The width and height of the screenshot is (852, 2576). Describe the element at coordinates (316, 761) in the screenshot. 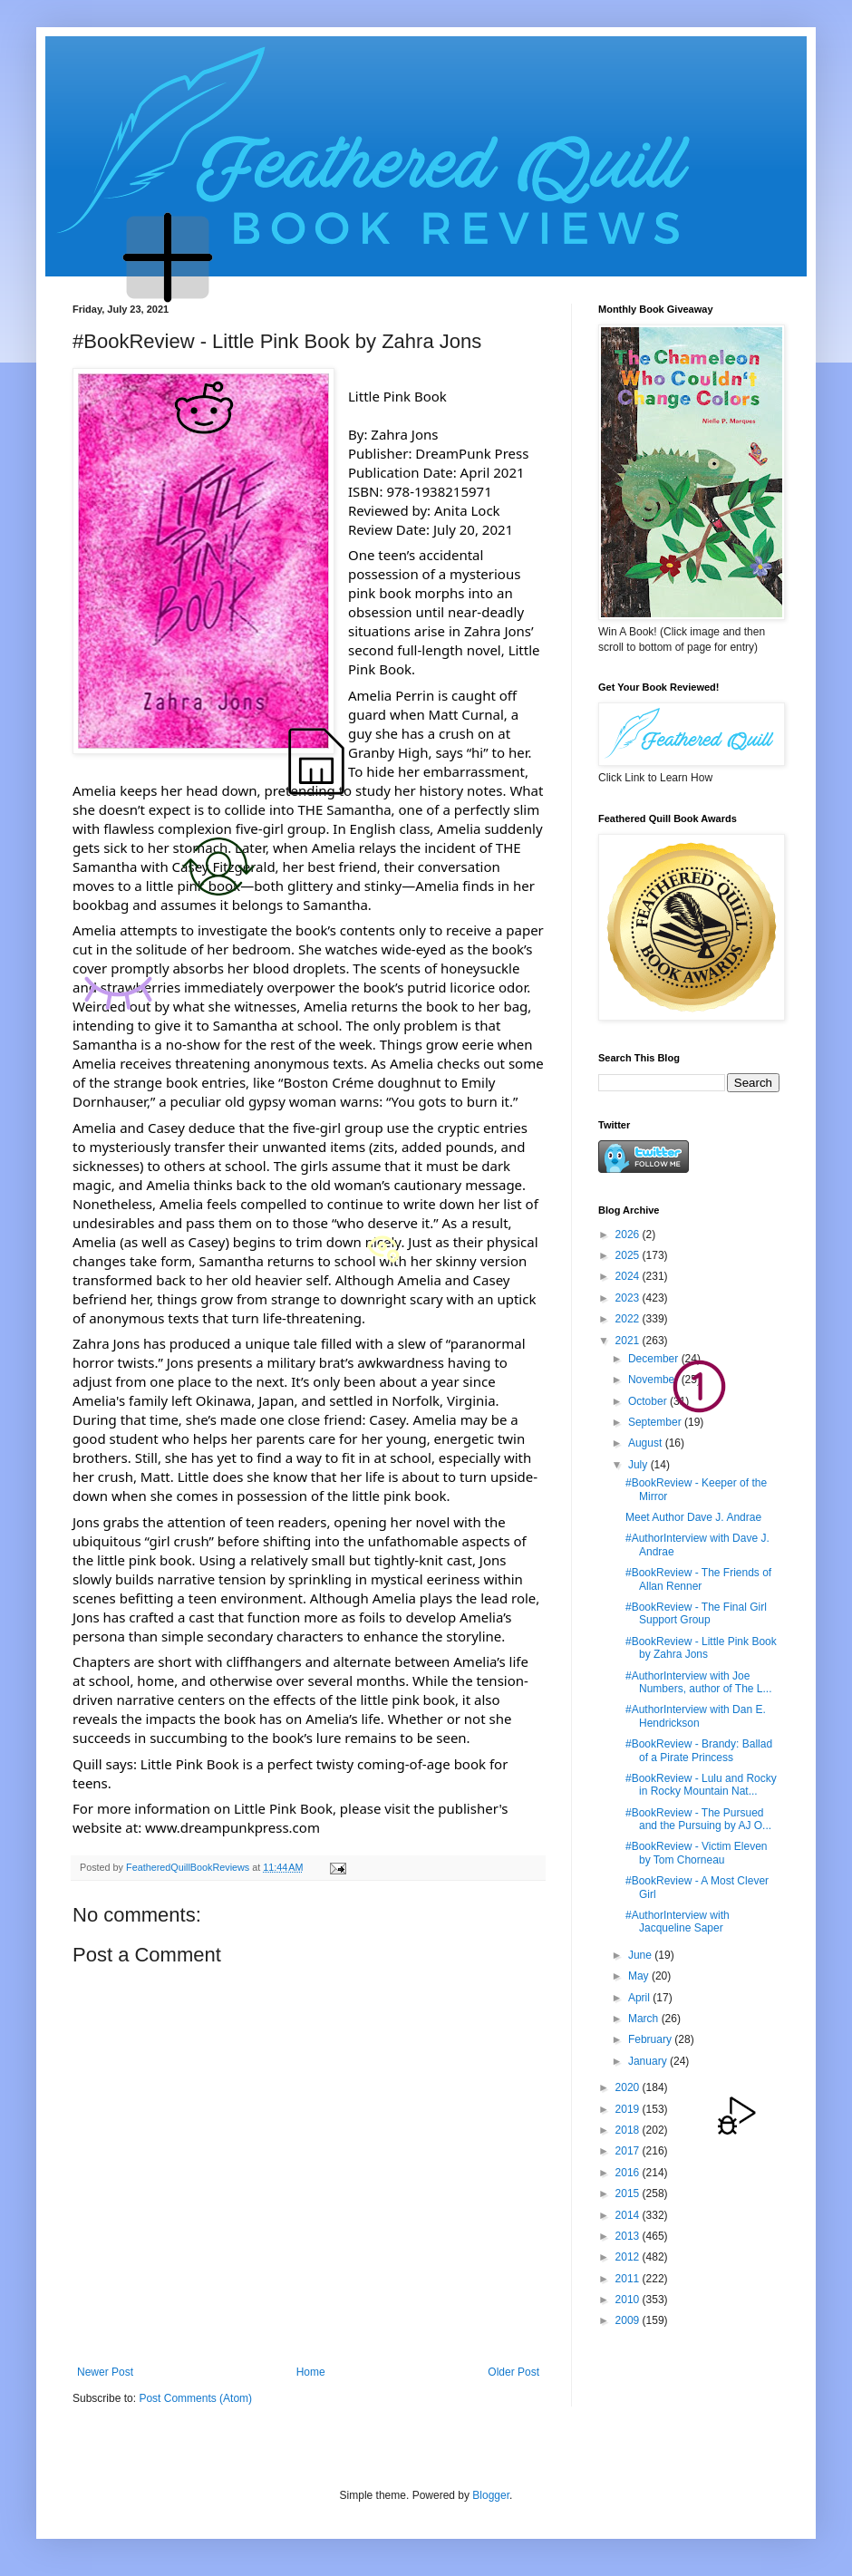

I see `manage sim card settings` at that location.